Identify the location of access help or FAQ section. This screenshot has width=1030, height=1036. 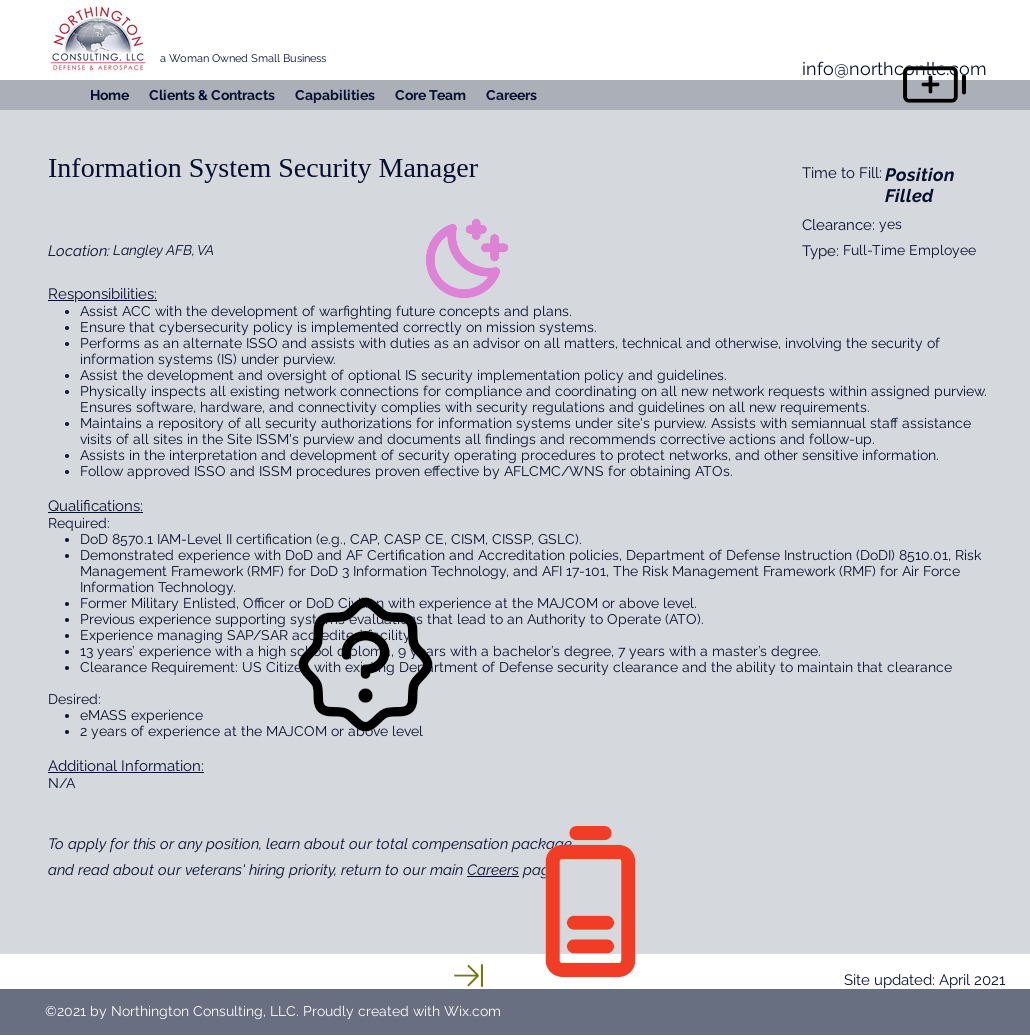
(365, 664).